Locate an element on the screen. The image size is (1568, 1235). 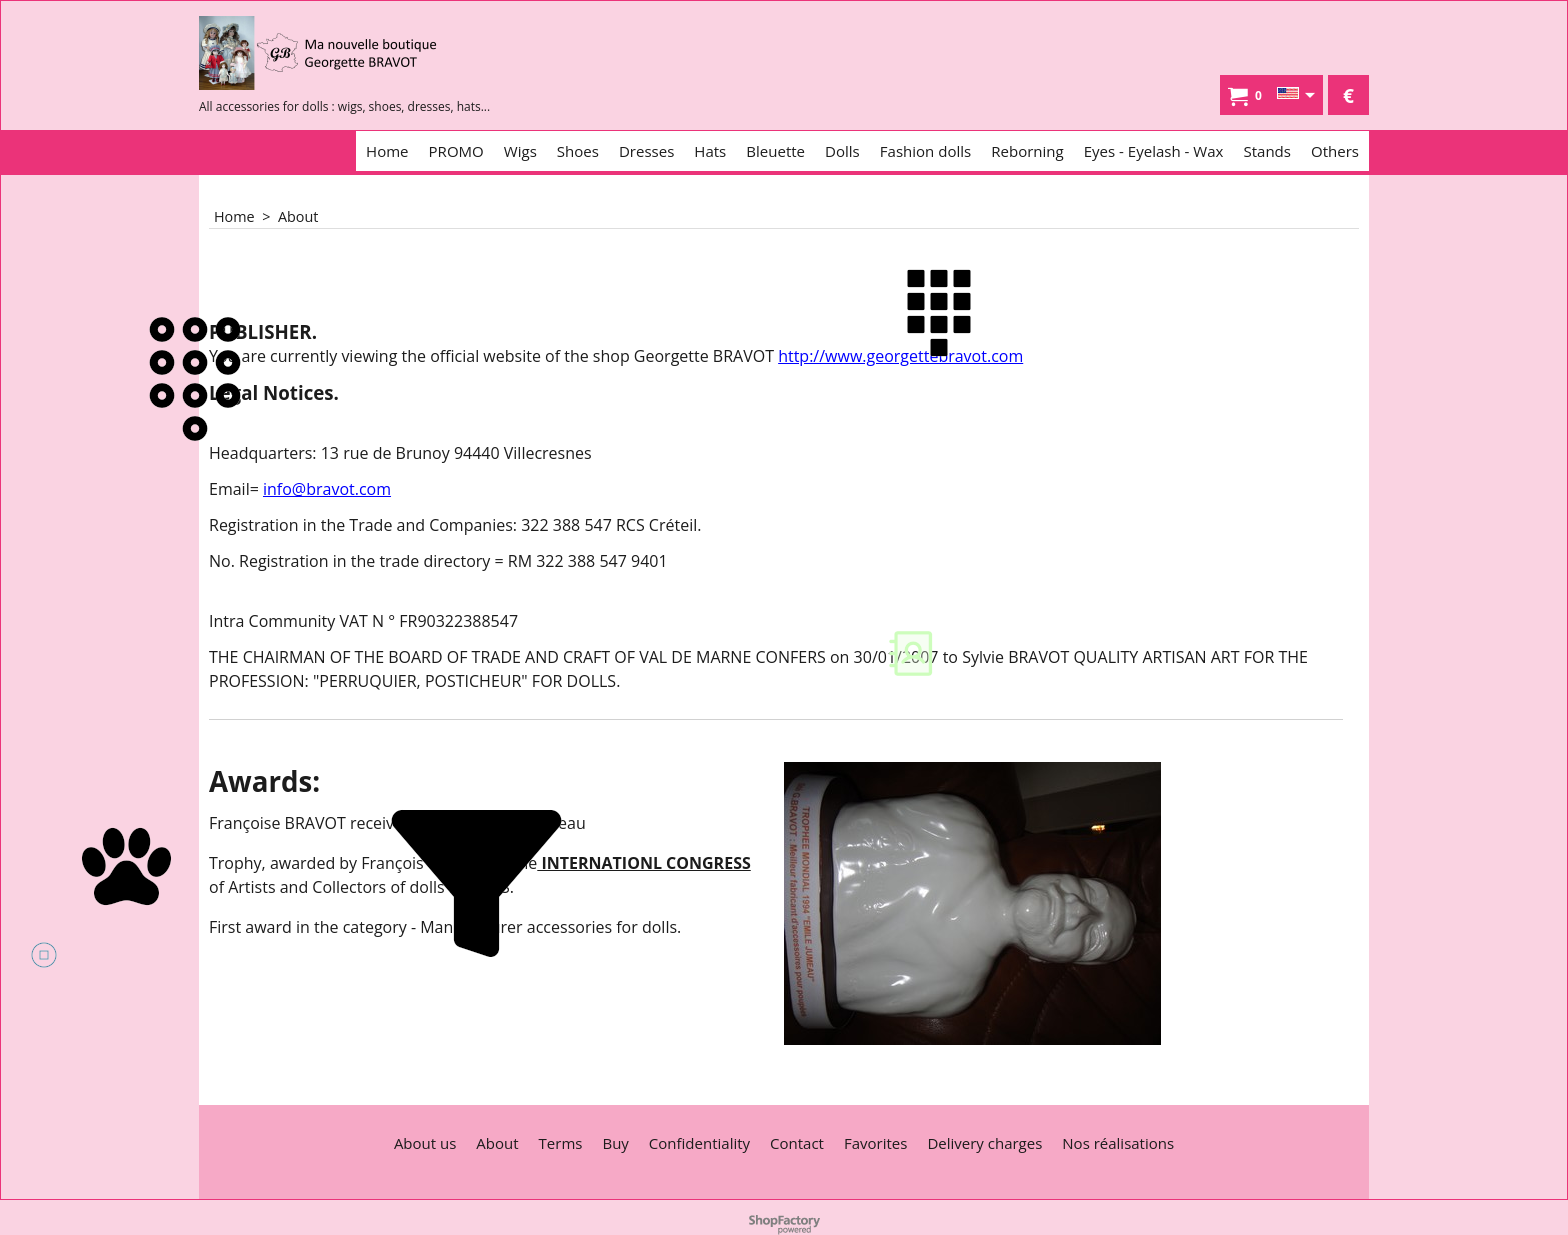
access pet-related features or settings is located at coordinates (126, 866).